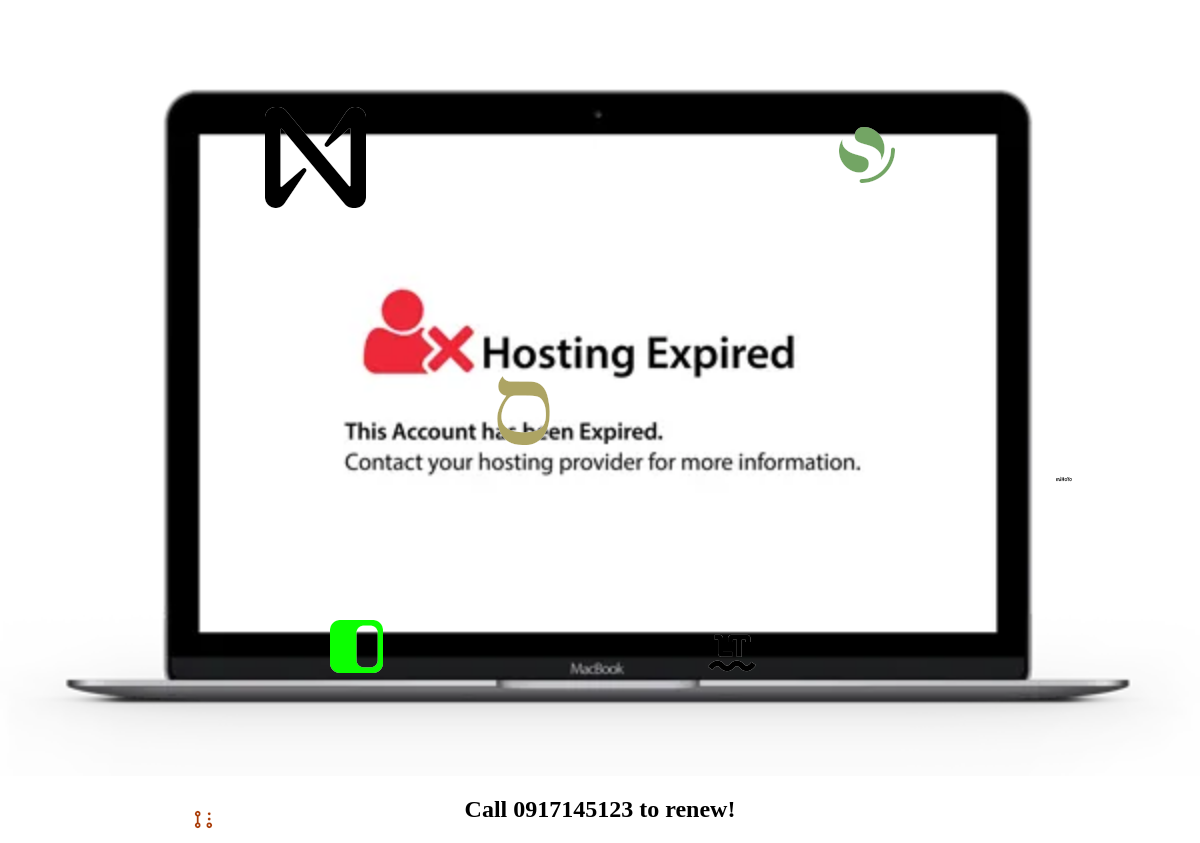  I want to click on open Fig terminal autocomplete app, so click(356, 646).